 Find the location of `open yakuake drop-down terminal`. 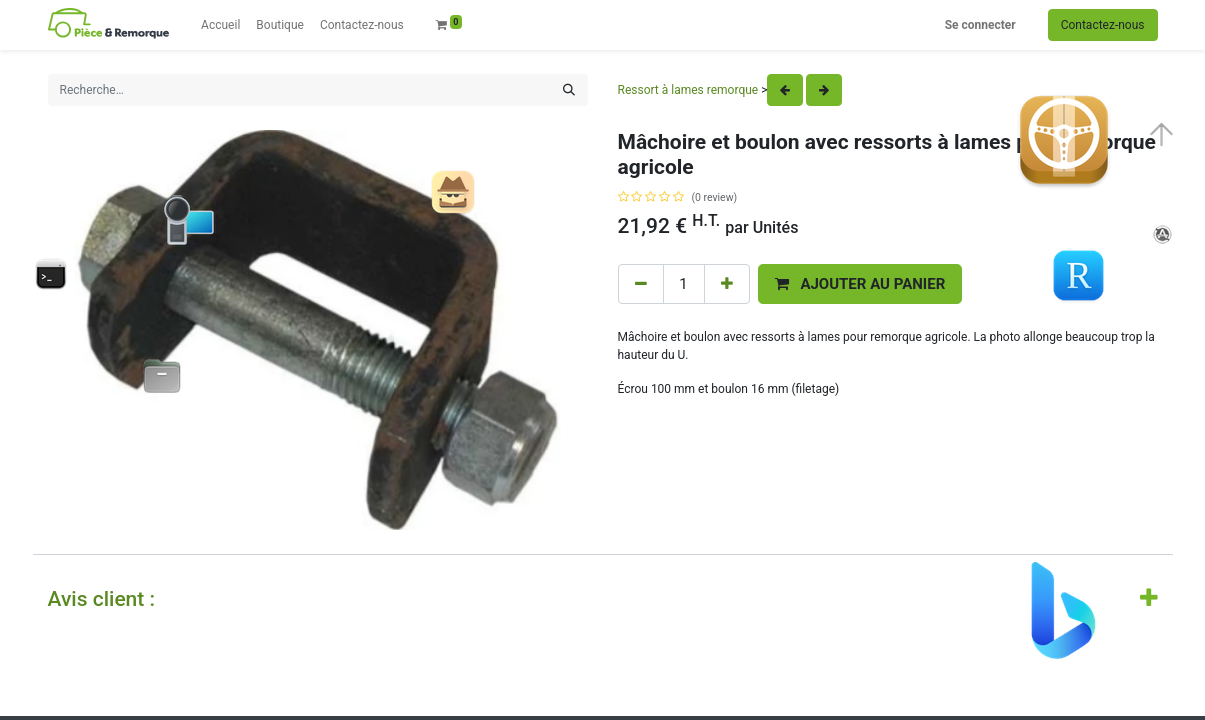

open yakuake drop-down terminal is located at coordinates (51, 274).